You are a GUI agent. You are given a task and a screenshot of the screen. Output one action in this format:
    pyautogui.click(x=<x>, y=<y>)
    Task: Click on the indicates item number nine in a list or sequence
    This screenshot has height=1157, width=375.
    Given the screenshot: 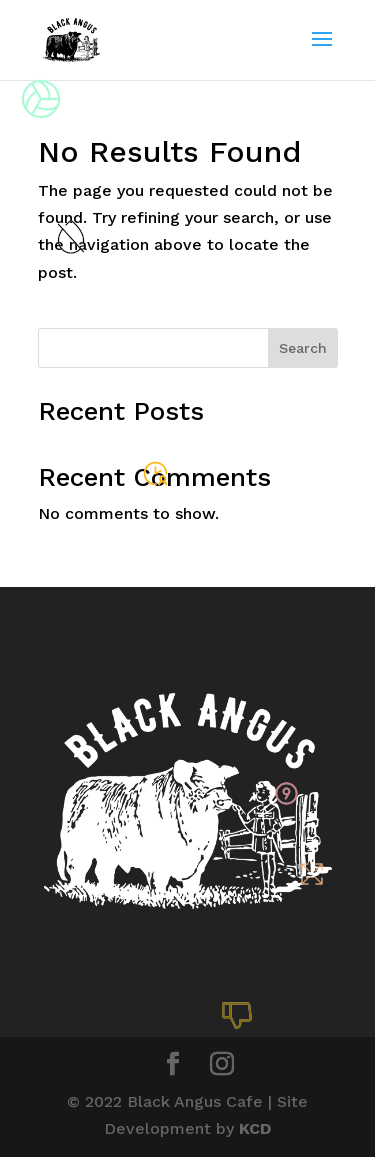 What is the action you would take?
    pyautogui.click(x=286, y=793)
    